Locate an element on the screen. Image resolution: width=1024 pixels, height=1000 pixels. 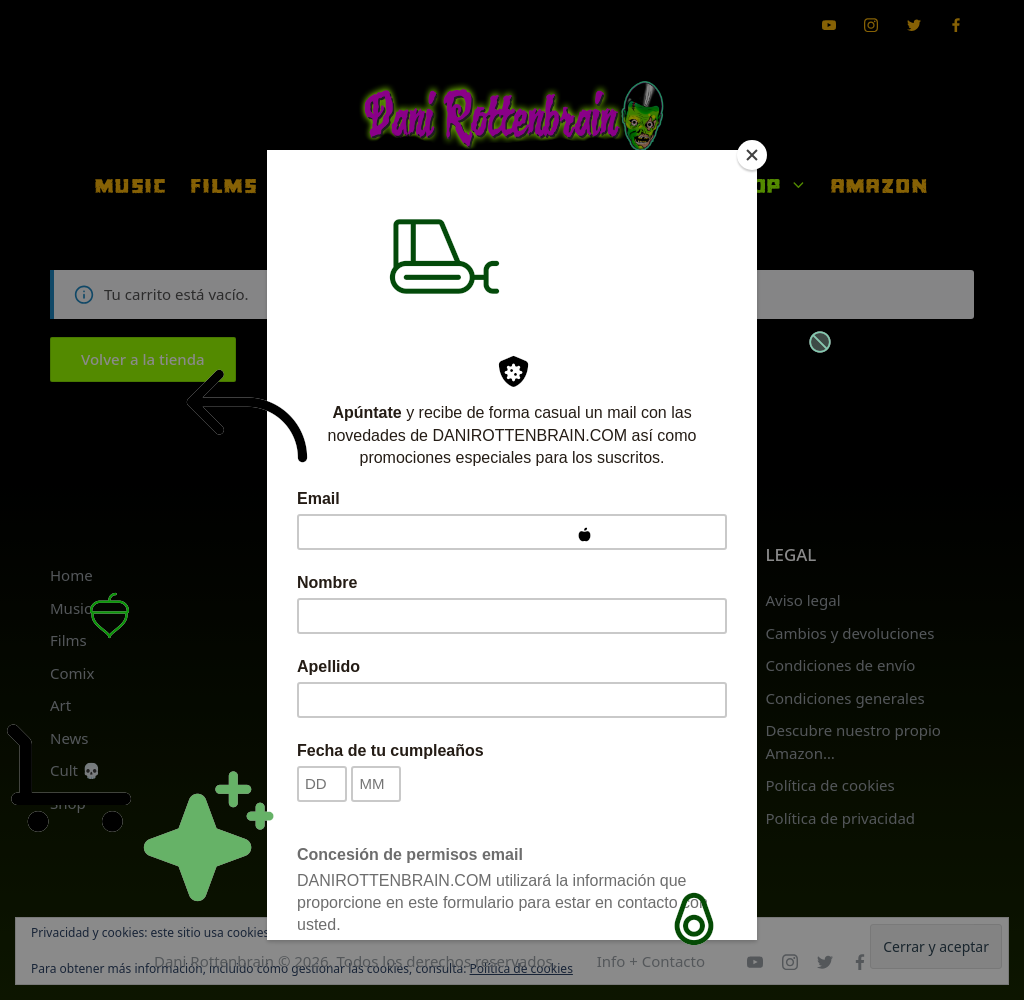
nature or outdoors category indicator is located at coordinates (109, 615).